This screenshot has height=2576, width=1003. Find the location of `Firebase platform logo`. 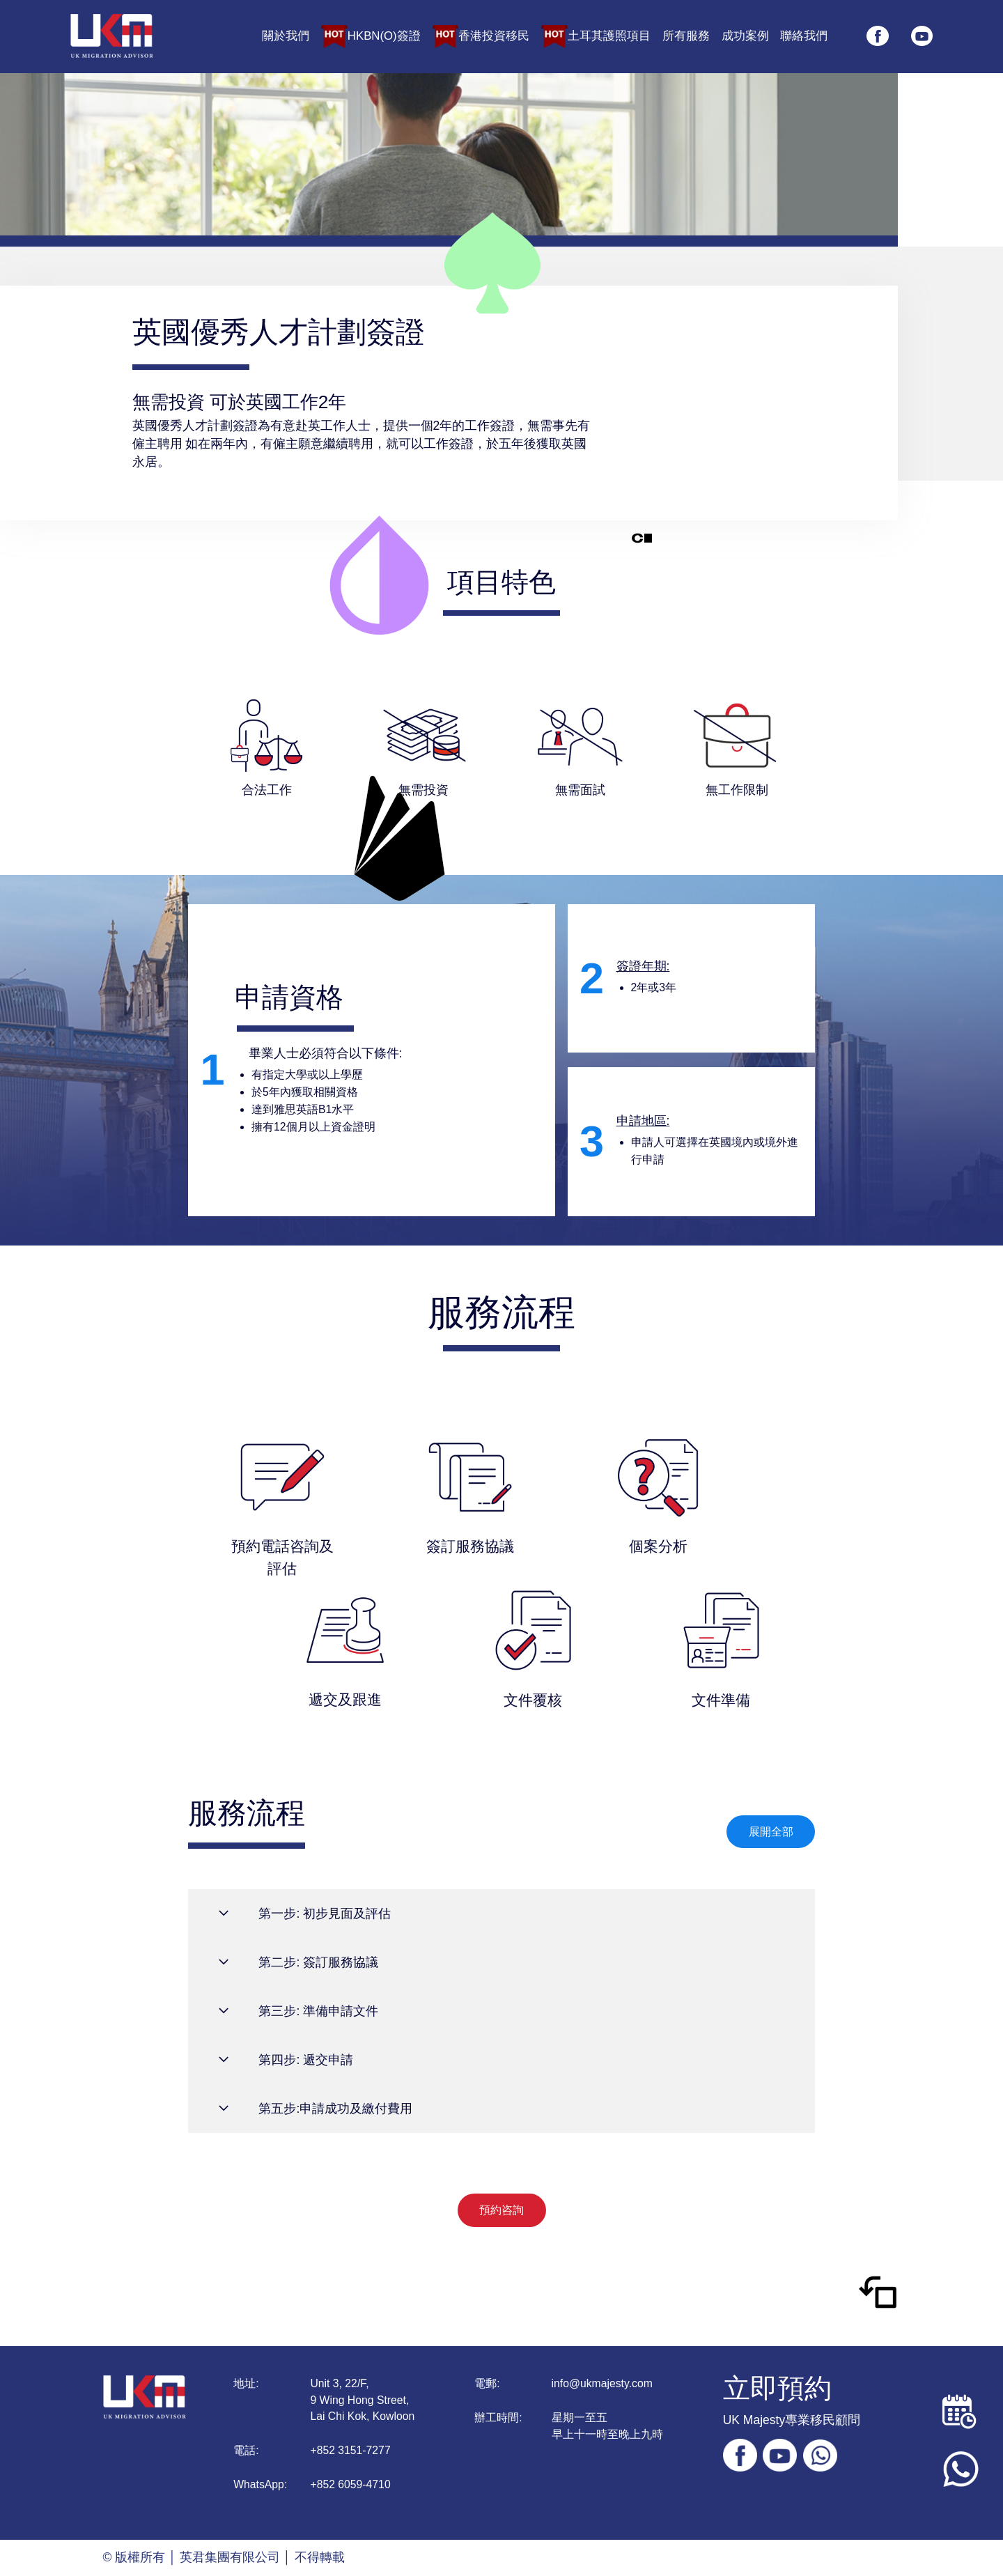

Firebase platform logo is located at coordinates (399, 837).